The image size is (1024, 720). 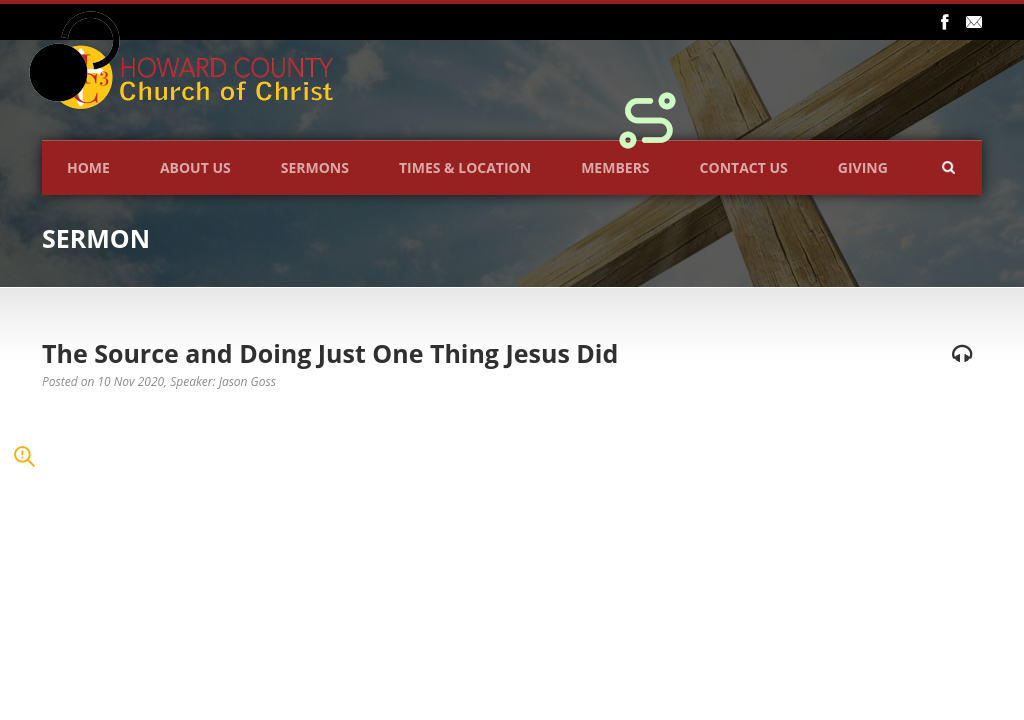 What do you see at coordinates (647, 120) in the screenshot?
I see `view navigation route` at bounding box center [647, 120].